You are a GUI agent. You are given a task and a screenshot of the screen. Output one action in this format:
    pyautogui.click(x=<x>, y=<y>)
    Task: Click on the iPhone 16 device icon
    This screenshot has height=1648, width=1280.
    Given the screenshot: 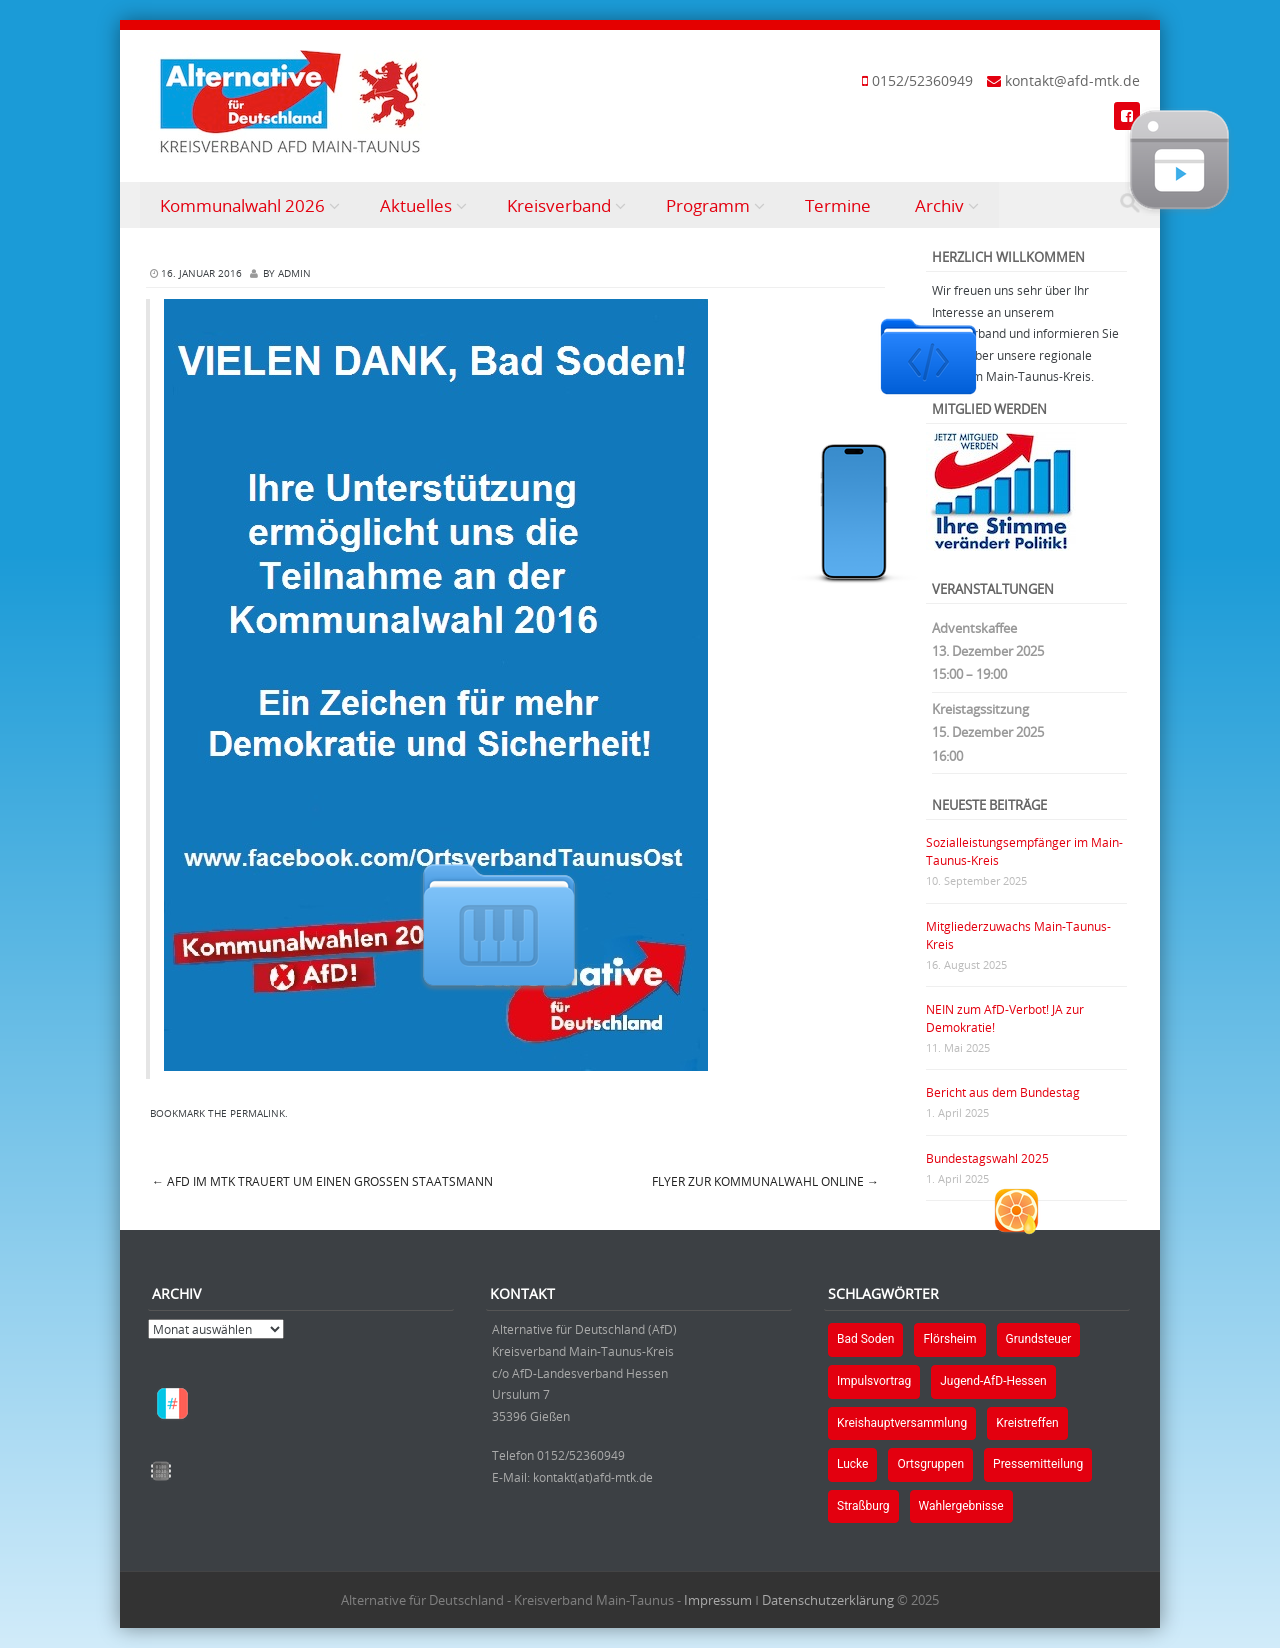 What is the action you would take?
    pyautogui.click(x=854, y=514)
    